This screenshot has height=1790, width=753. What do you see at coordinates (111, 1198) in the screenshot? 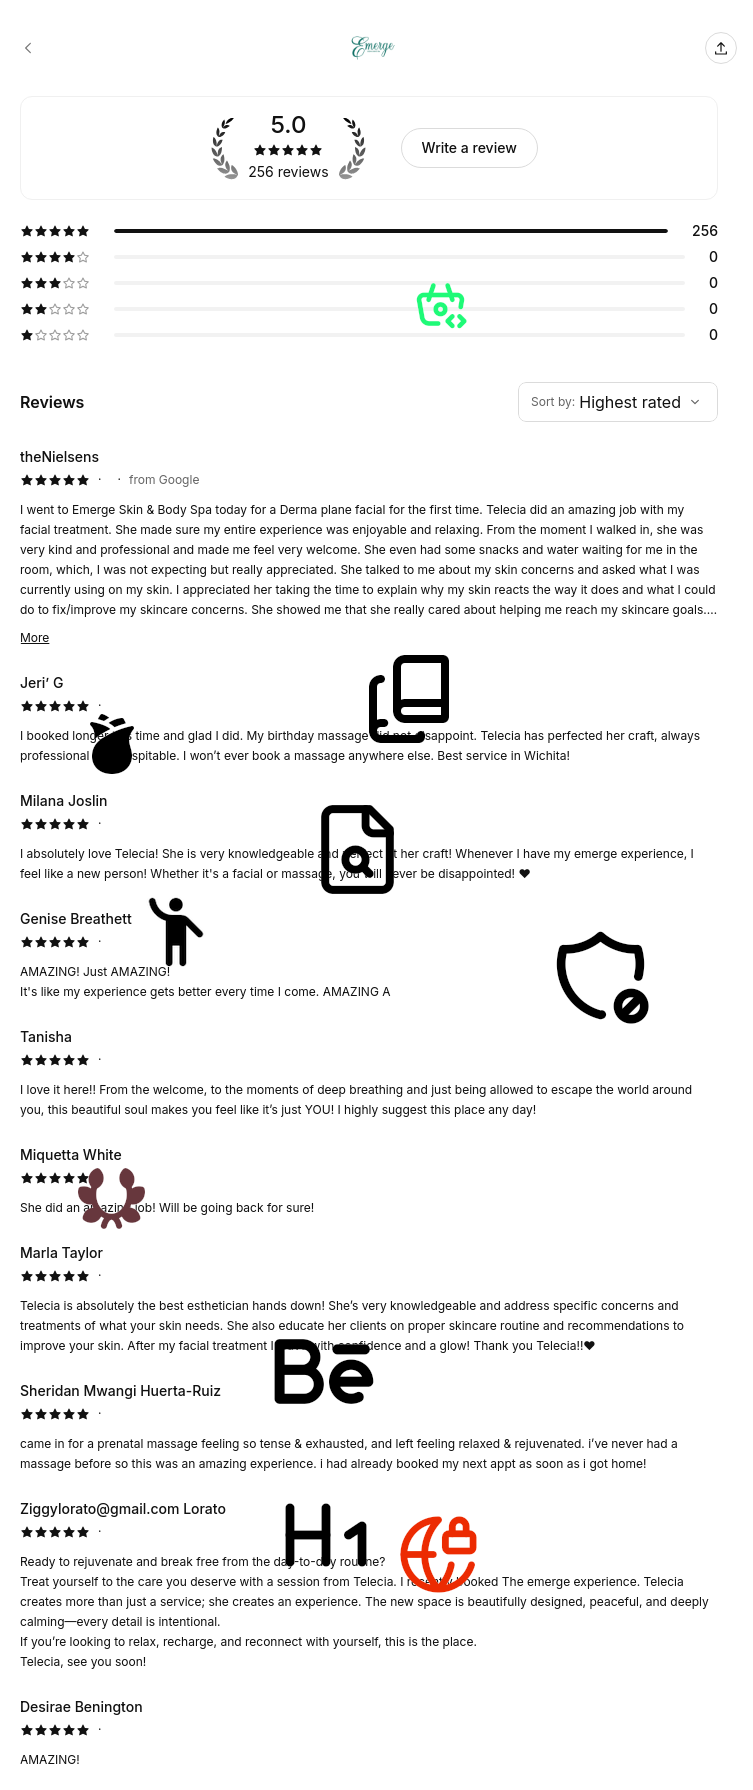
I see `view achievements or awards` at bounding box center [111, 1198].